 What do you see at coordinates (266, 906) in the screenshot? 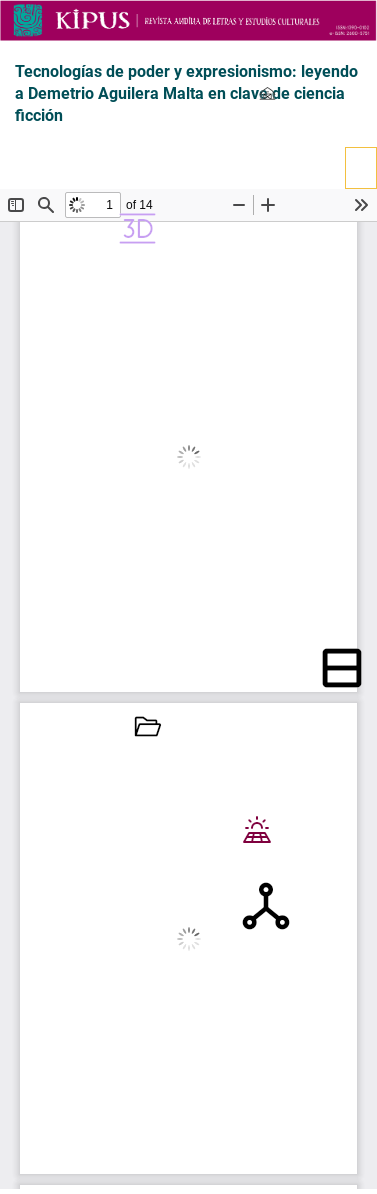
I see `view organizational hierarchy or structure` at bounding box center [266, 906].